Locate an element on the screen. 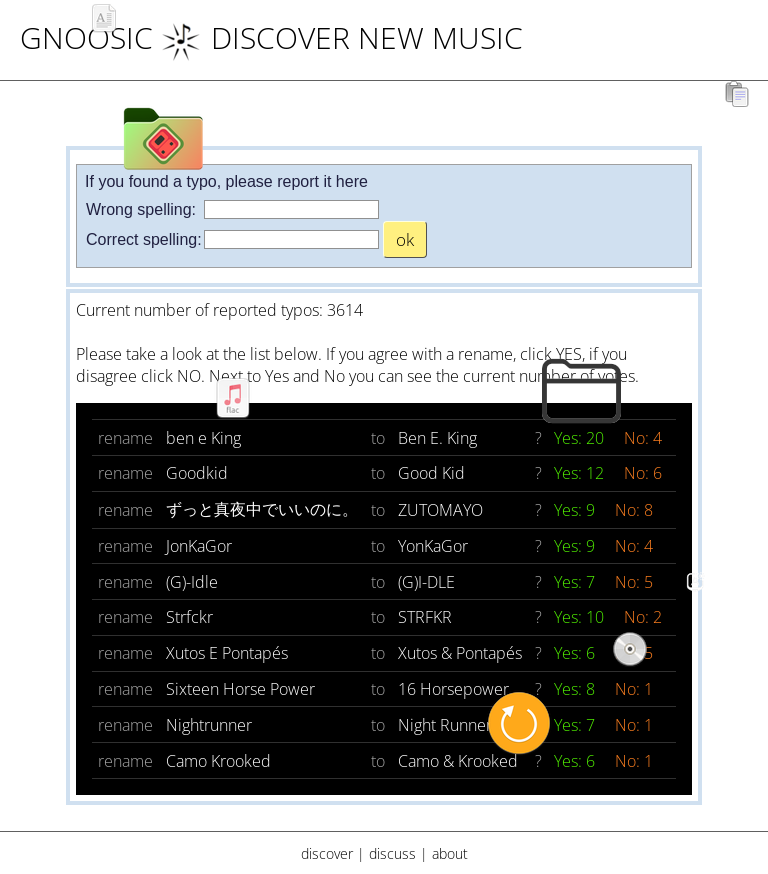 The width and height of the screenshot is (768, 874). open a rich text document is located at coordinates (104, 18).